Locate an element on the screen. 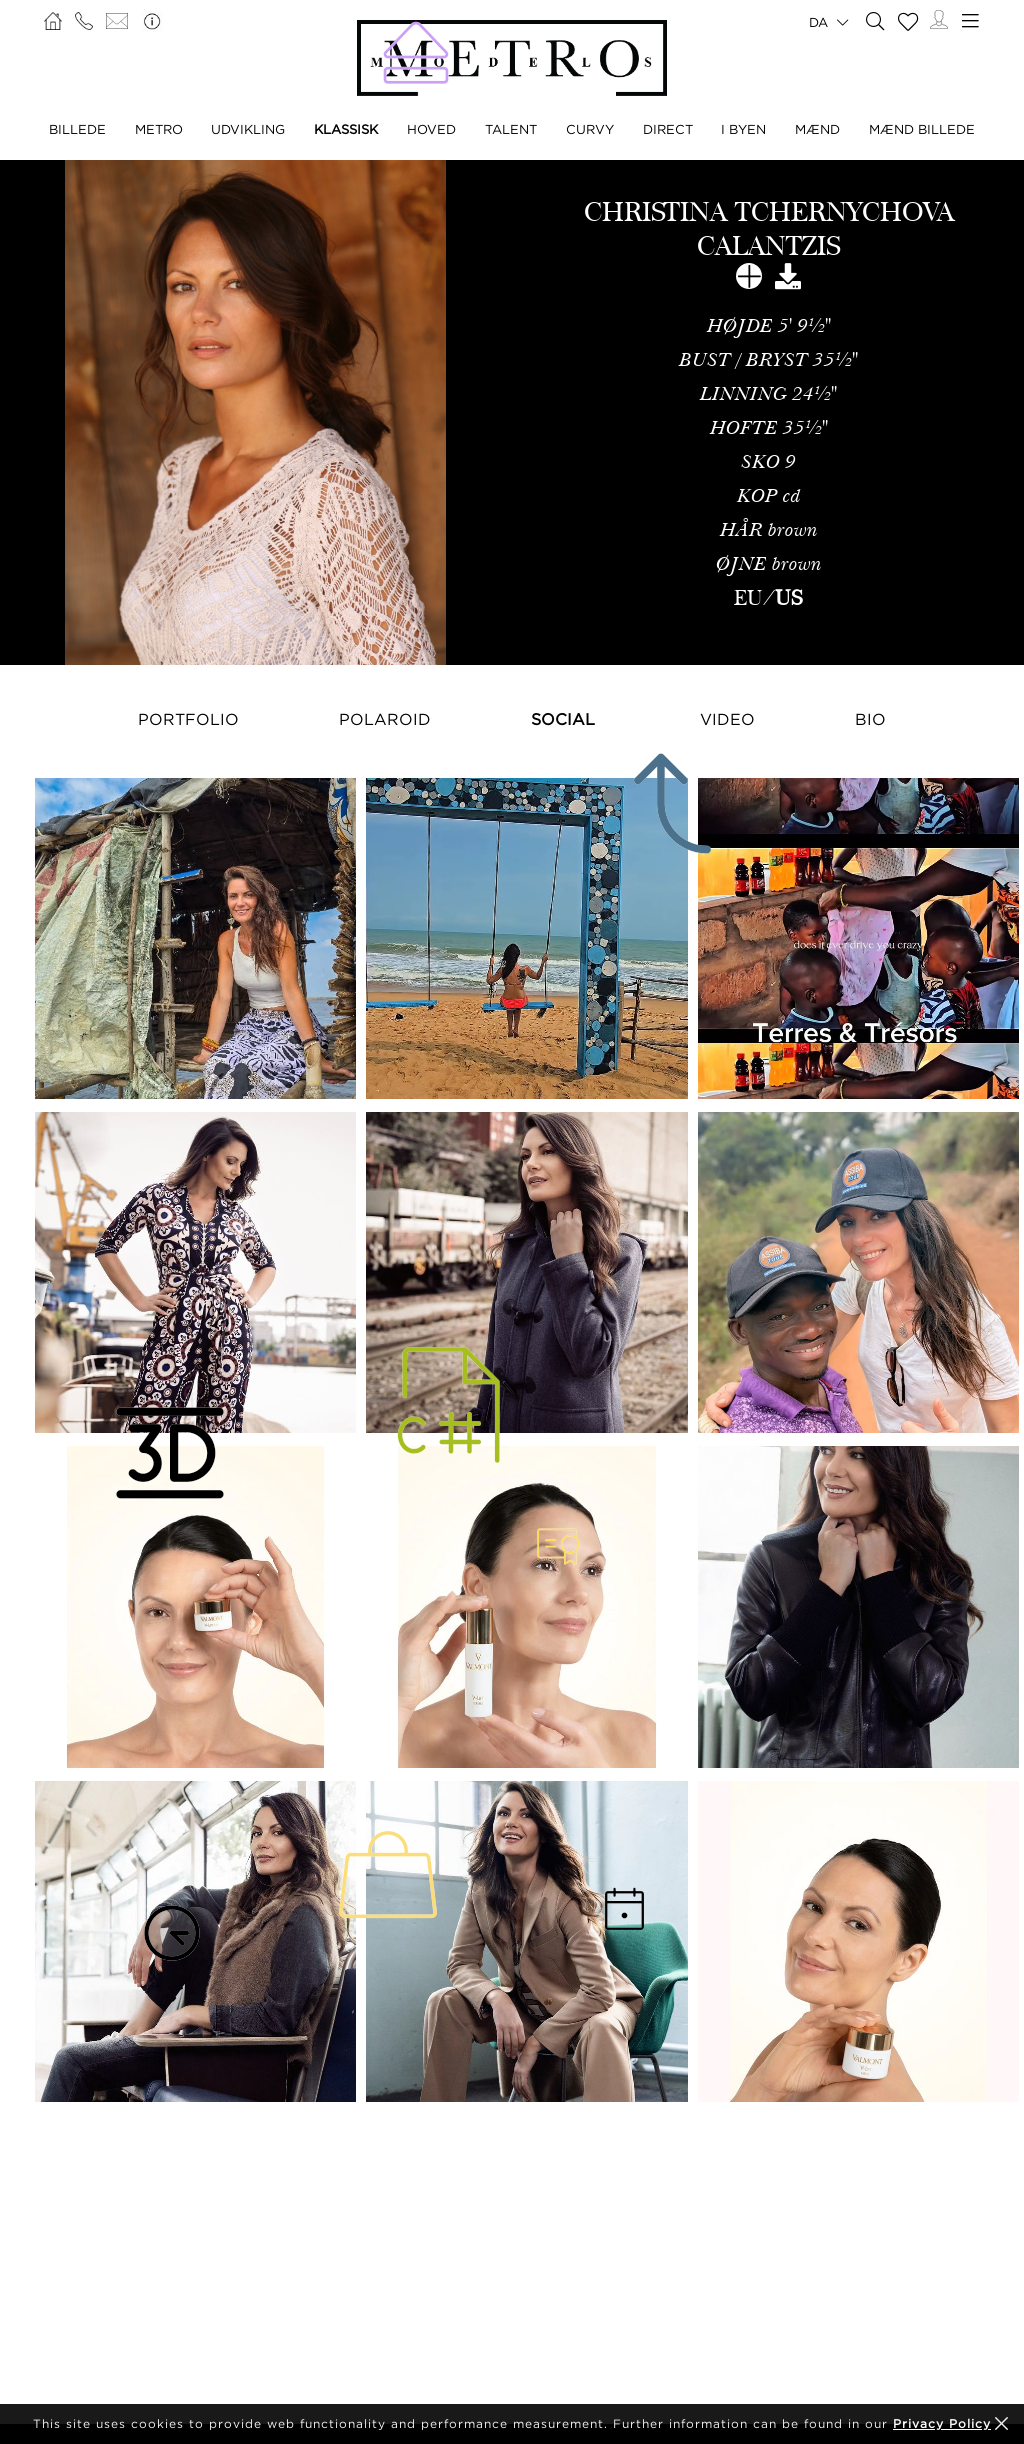  eject media or disc is located at coordinates (416, 57).